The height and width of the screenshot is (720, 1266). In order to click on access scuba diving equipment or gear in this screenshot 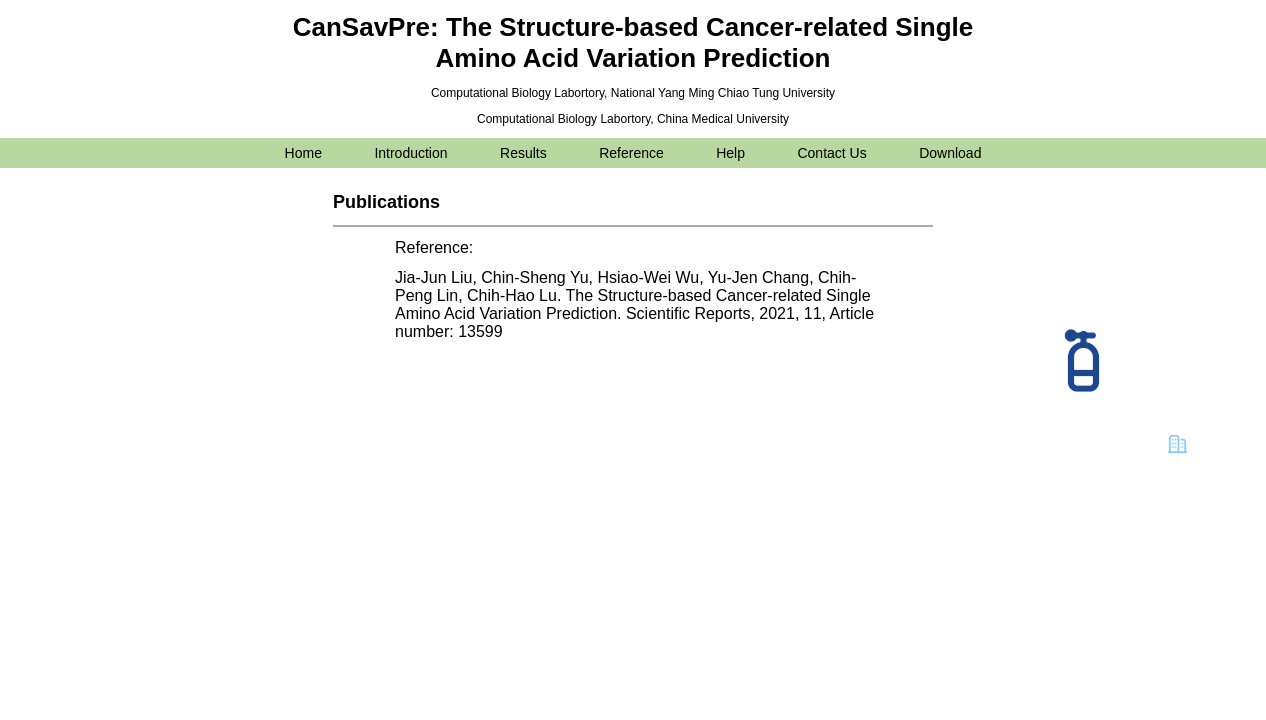, I will do `click(1083, 360)`.